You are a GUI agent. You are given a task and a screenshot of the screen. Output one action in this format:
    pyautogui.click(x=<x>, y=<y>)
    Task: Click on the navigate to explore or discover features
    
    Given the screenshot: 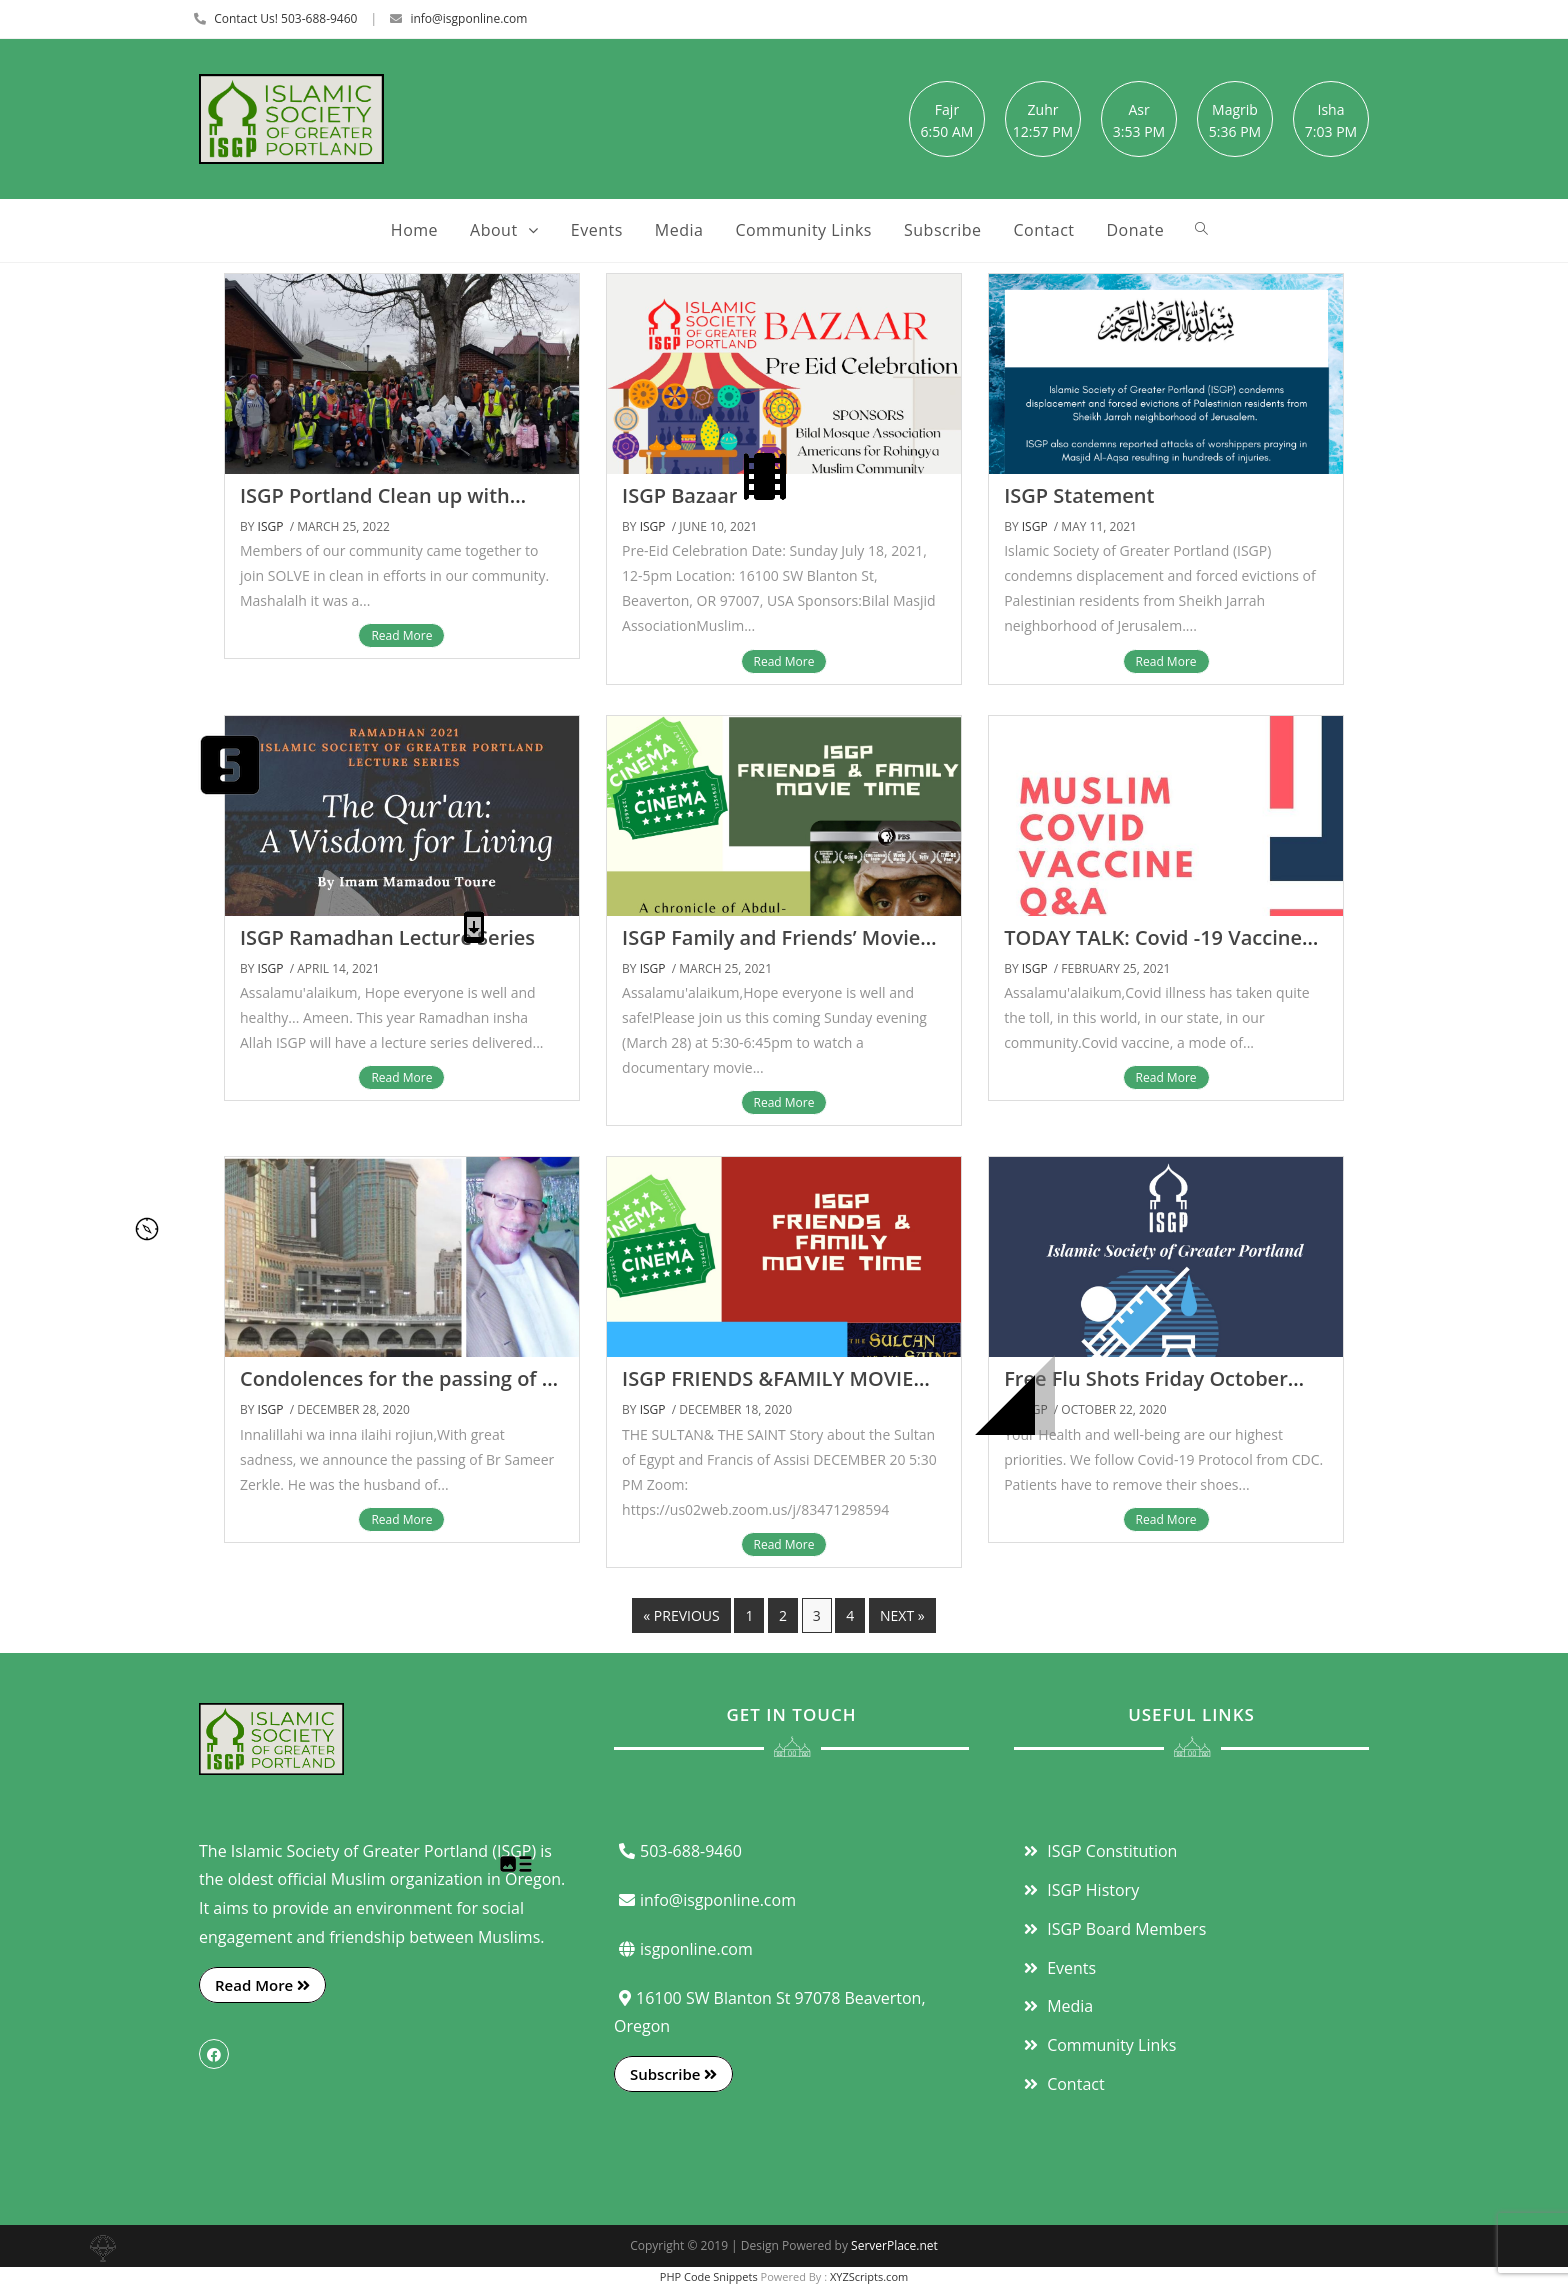 What is the action you would take?
    pyautogui.click(x=147, y=1229)
    